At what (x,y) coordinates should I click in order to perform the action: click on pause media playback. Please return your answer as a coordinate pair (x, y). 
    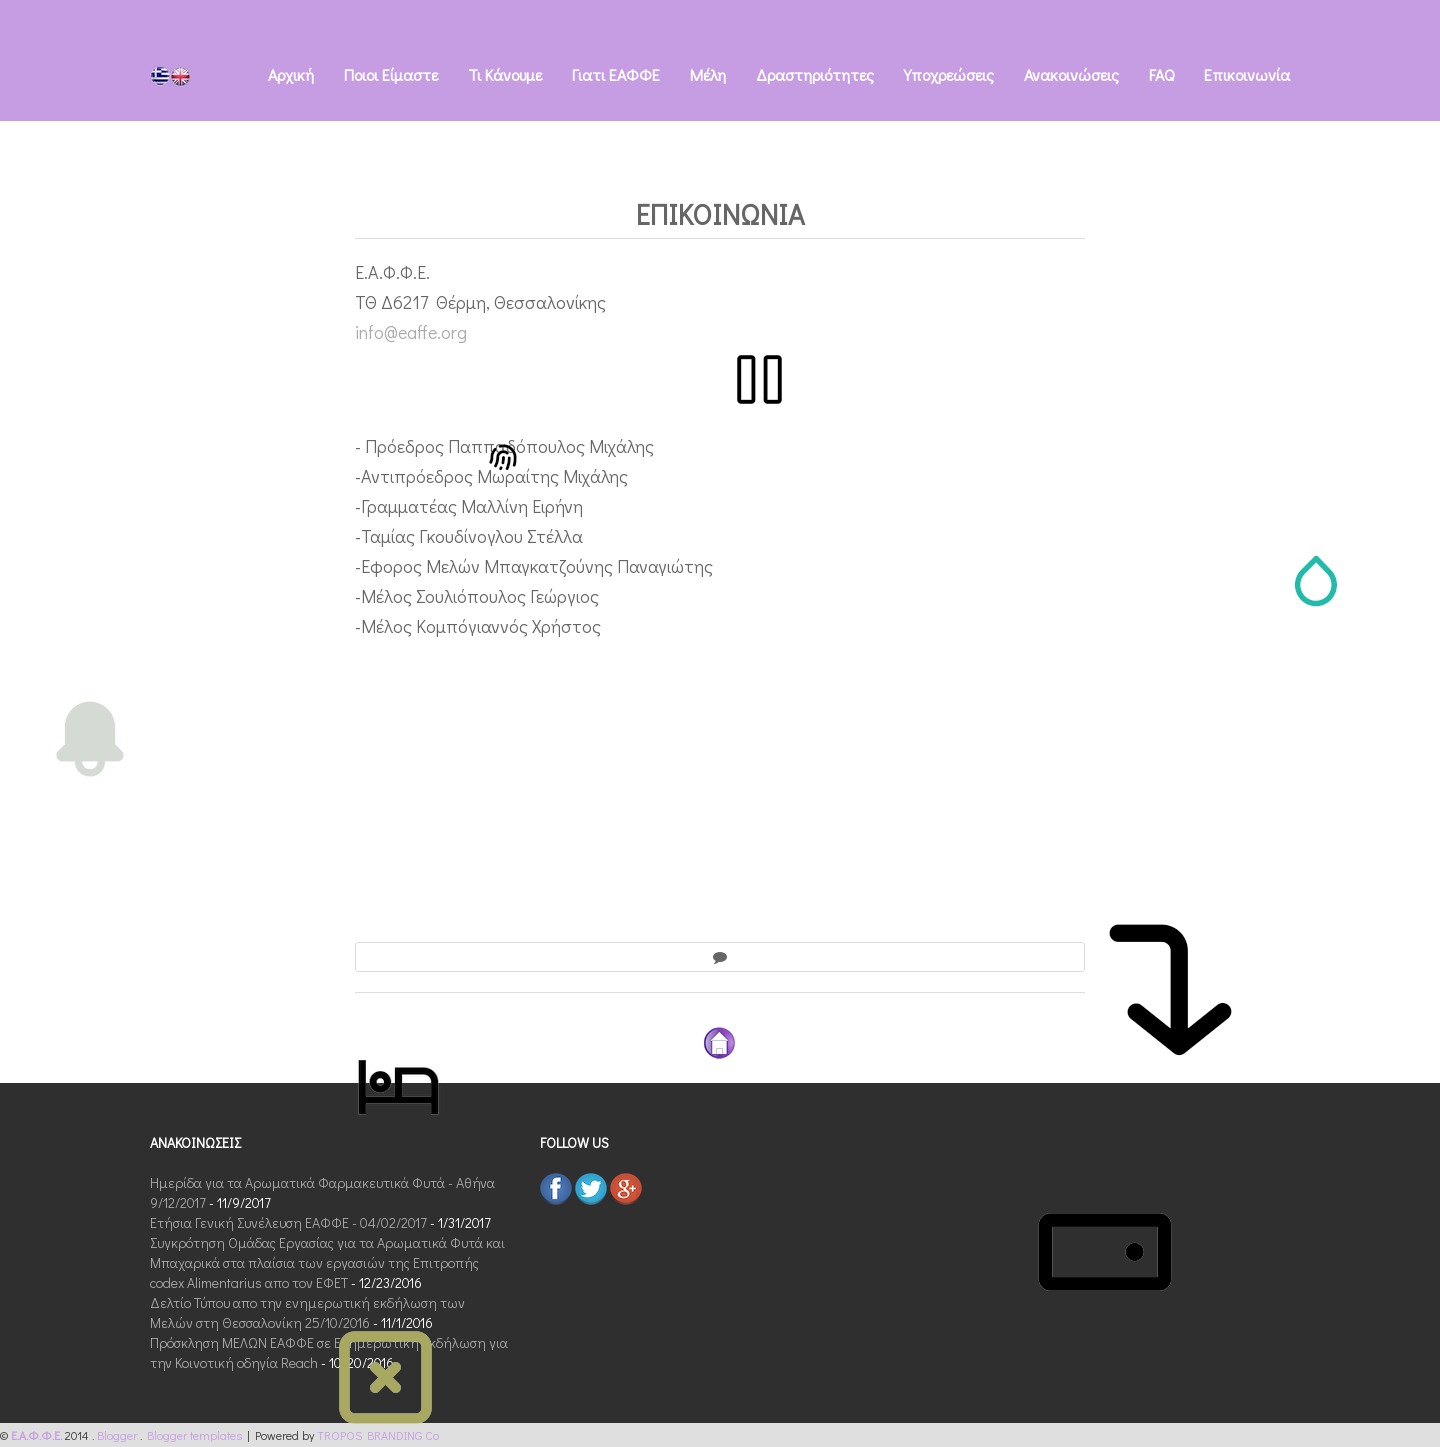
    Looking at the image, I should click on (759, 379).